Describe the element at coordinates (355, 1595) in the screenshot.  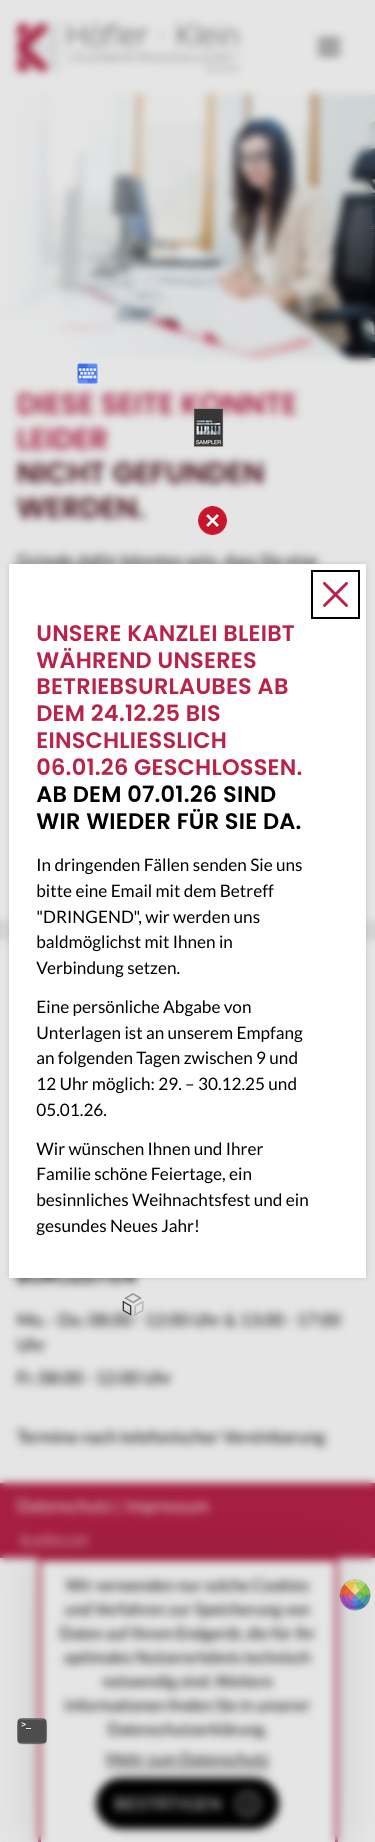
I see `access color and theme preferences` at that location.